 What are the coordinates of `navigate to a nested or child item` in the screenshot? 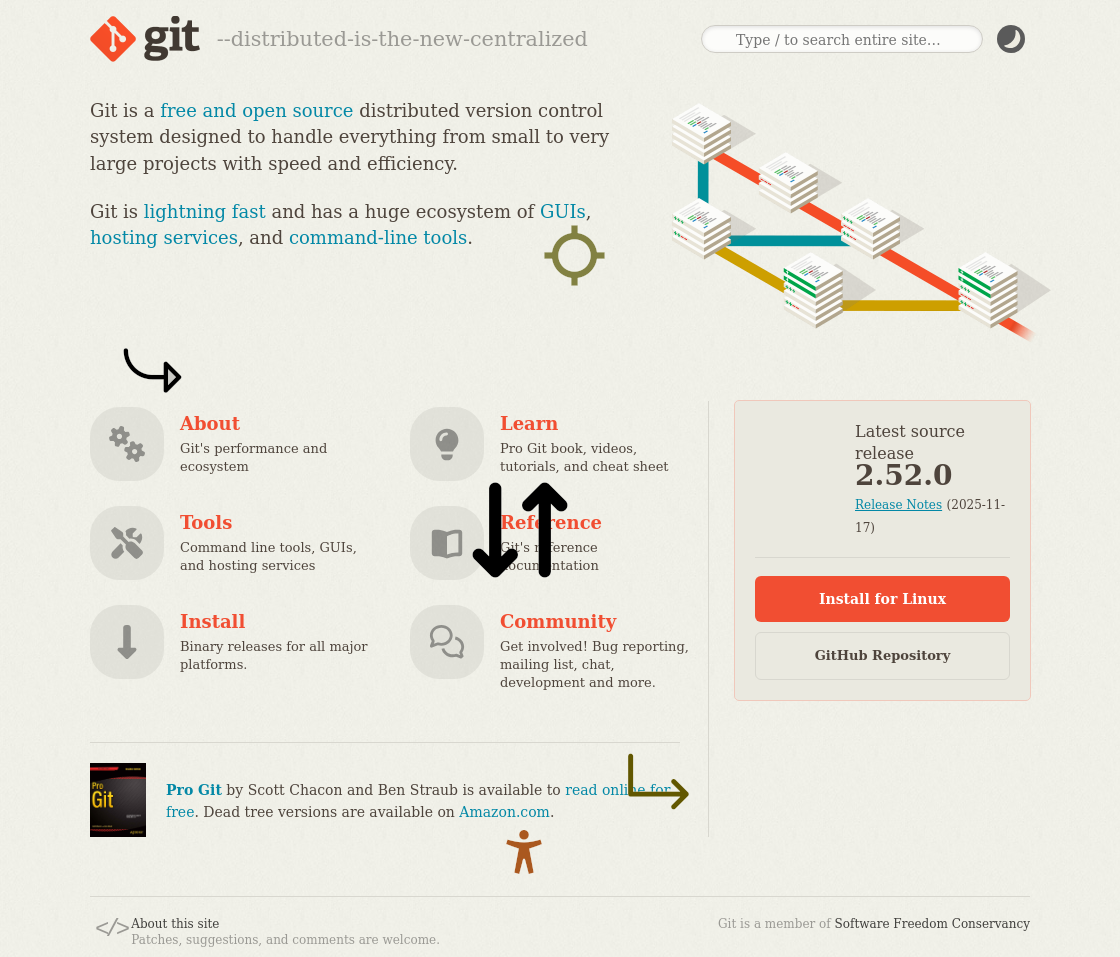 It's located at (658, 781).